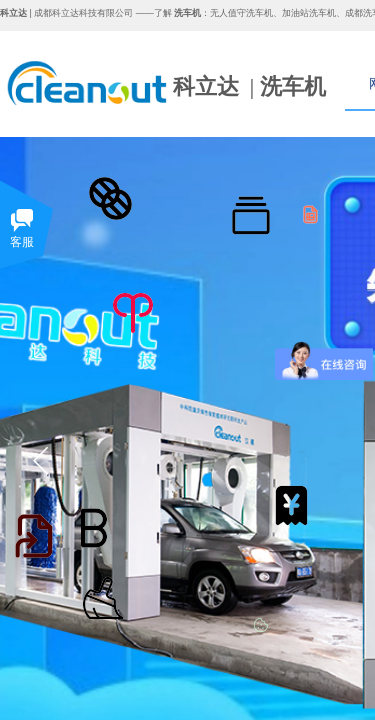 The width and height of the screenshot is (375, 720). Describe the element at coordinates (133, 313) in the screenshot. I see `indicates aries zodiac sign` at that location.